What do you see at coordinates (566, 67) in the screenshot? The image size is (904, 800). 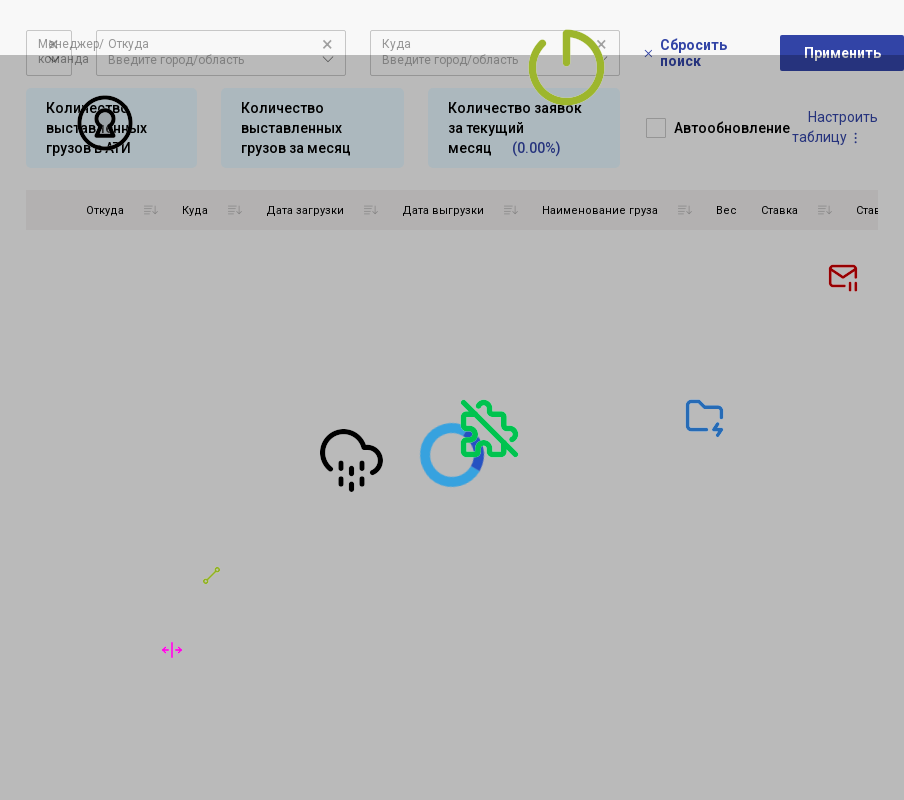 I see `link to gravatar profile settings` at bounding box center [566, 67].